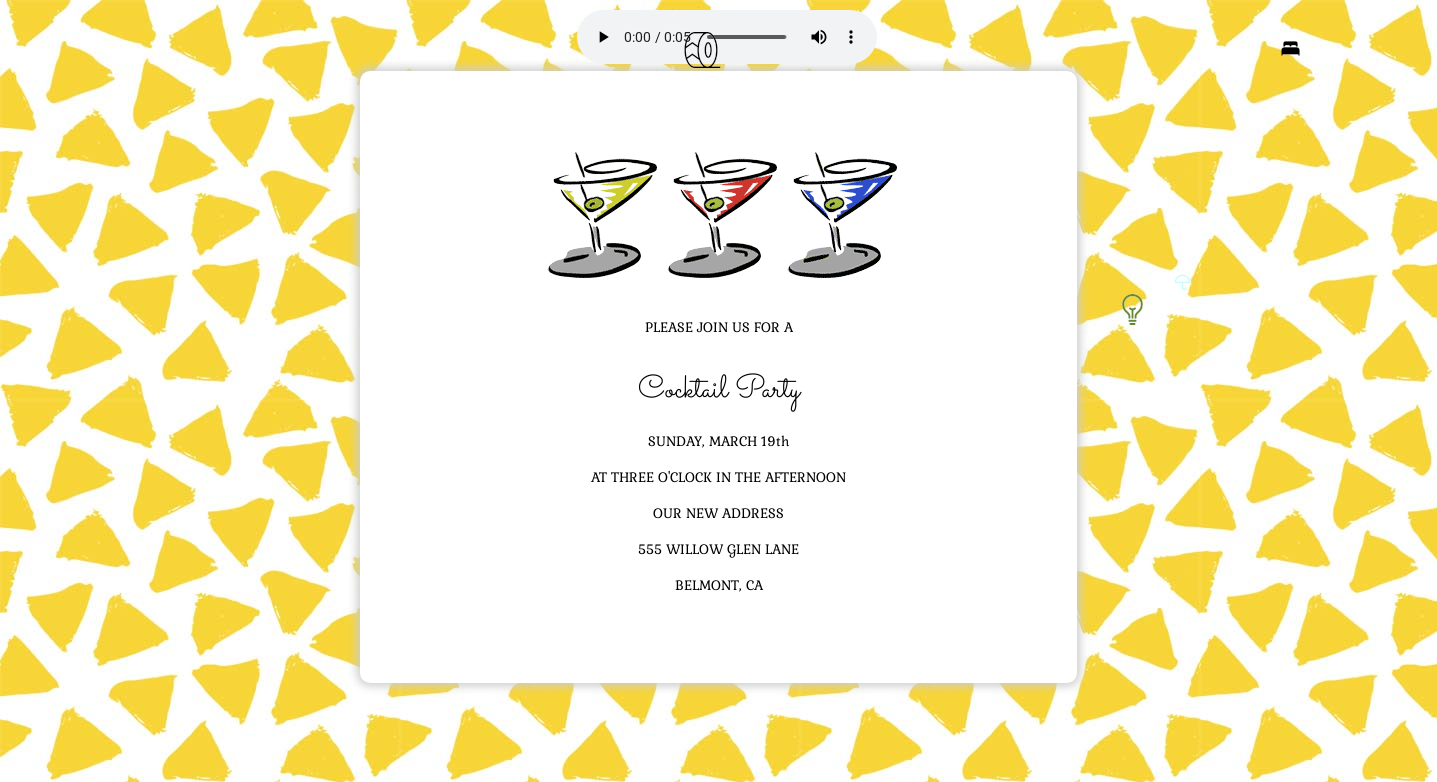  Describe the element at coordinates (1182, 282) in the screenshot. I see `view weather protection or rain forecast` at that location.